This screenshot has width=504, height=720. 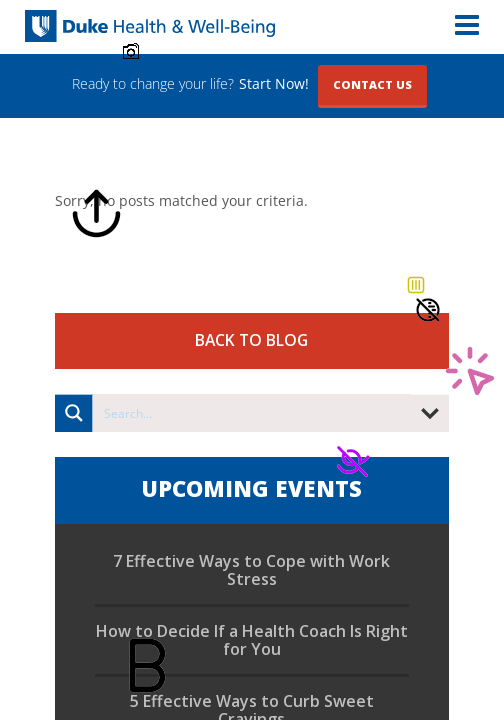 I want to click on toggle bold text formatting, so click(x=147, y=665).